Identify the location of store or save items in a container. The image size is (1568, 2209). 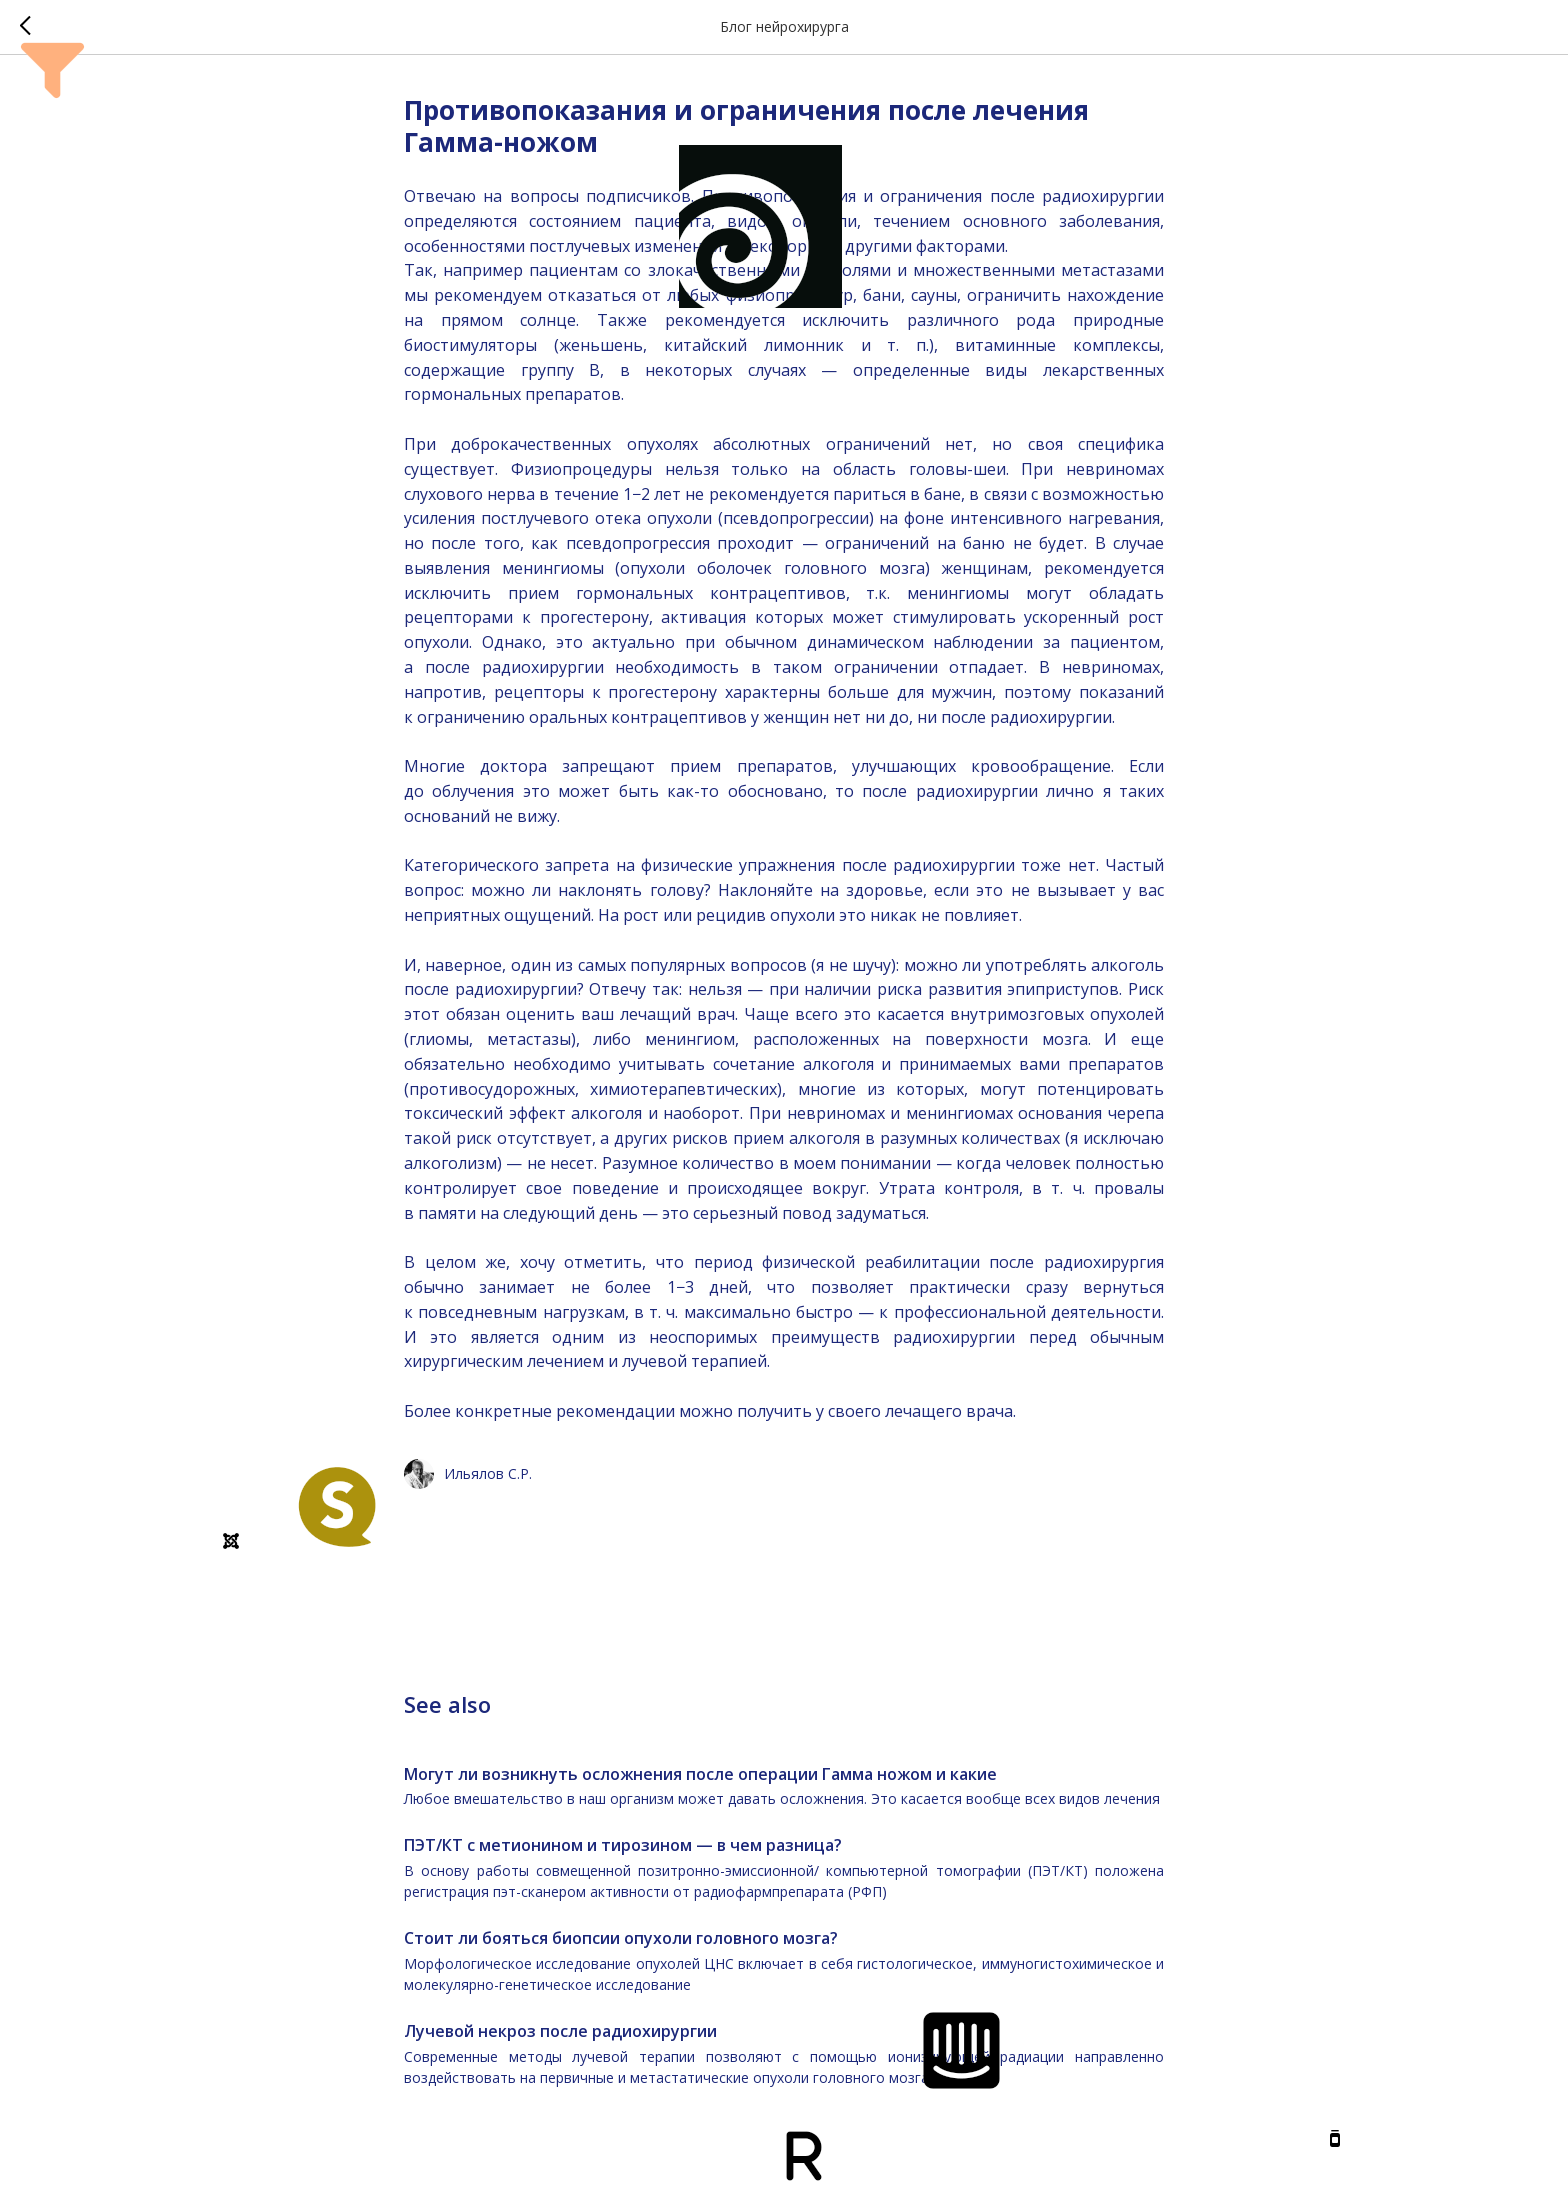
(1335, 2139).